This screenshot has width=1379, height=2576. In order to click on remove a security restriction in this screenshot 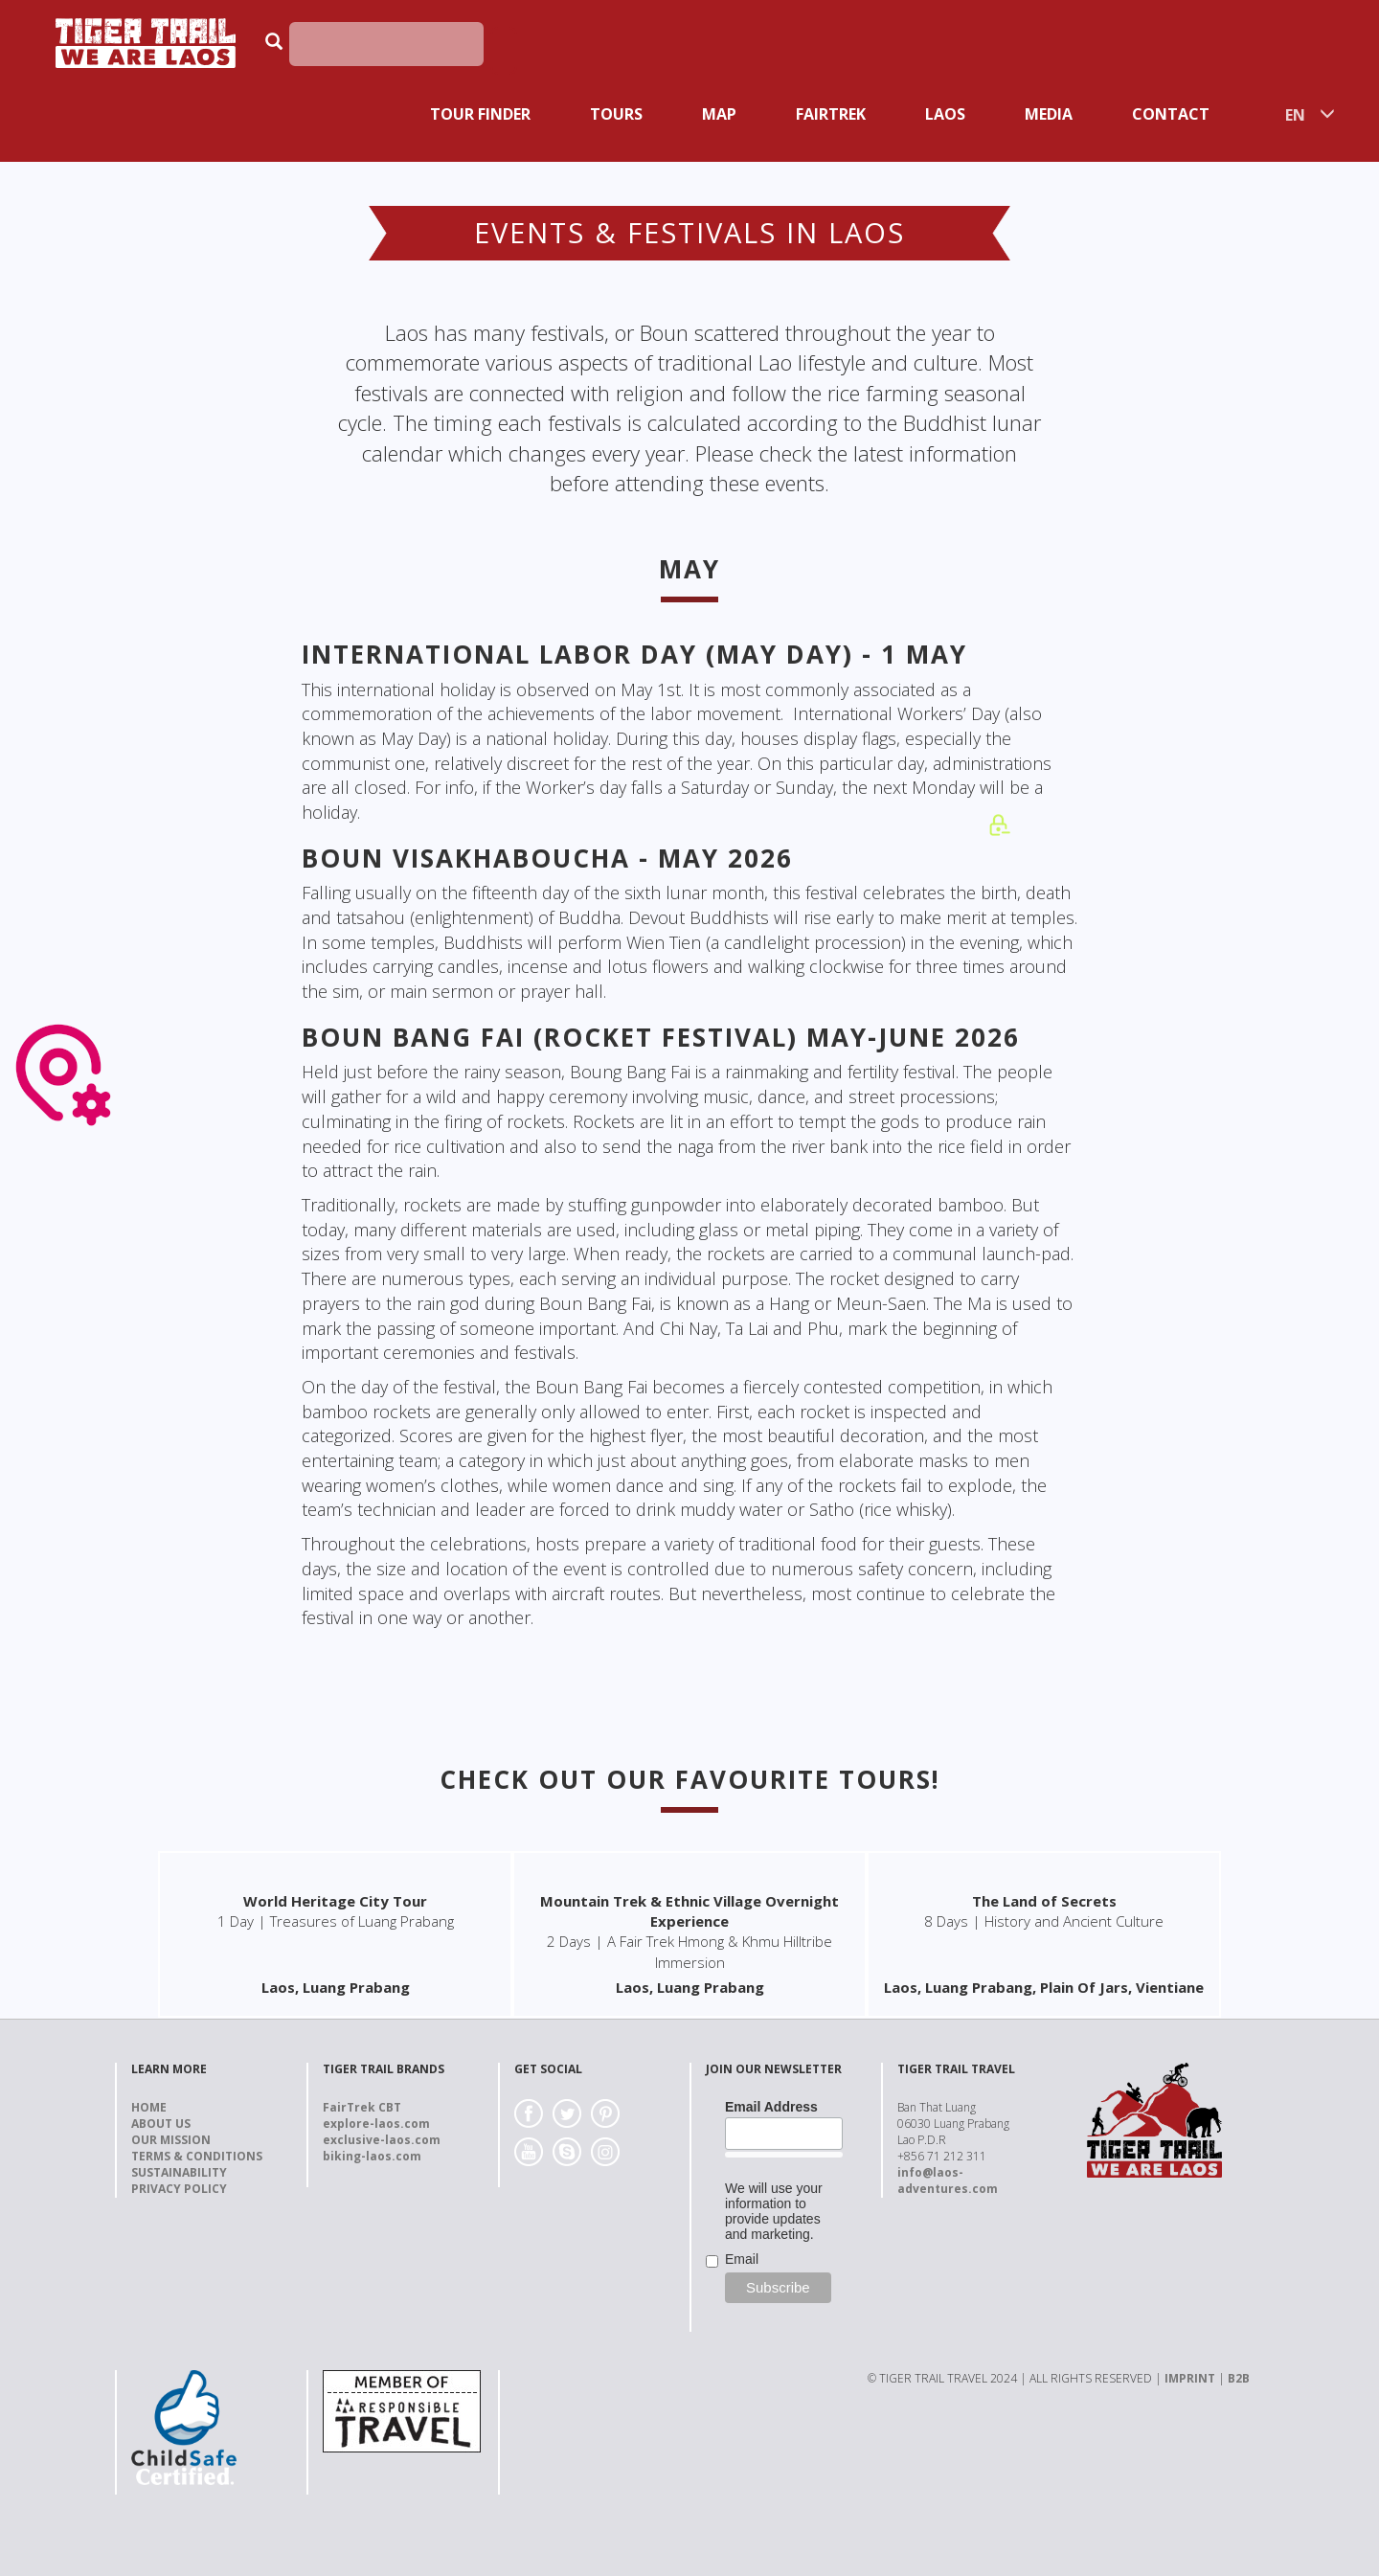, I will do `click(998, 825)`.